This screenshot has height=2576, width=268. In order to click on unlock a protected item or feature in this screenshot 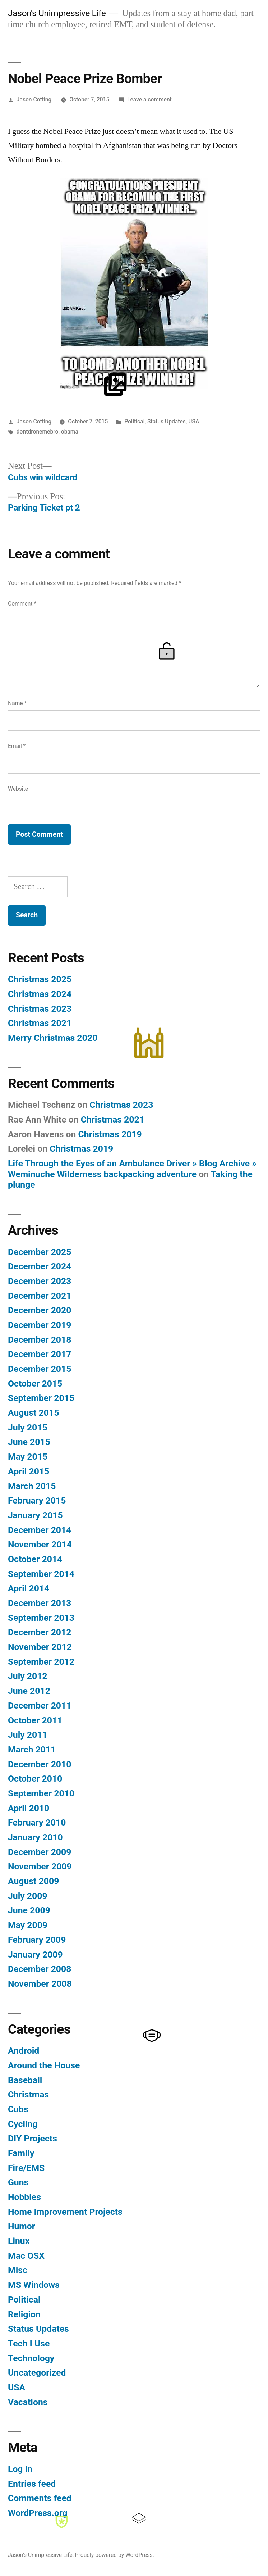, I will do `click(167, 652)`.